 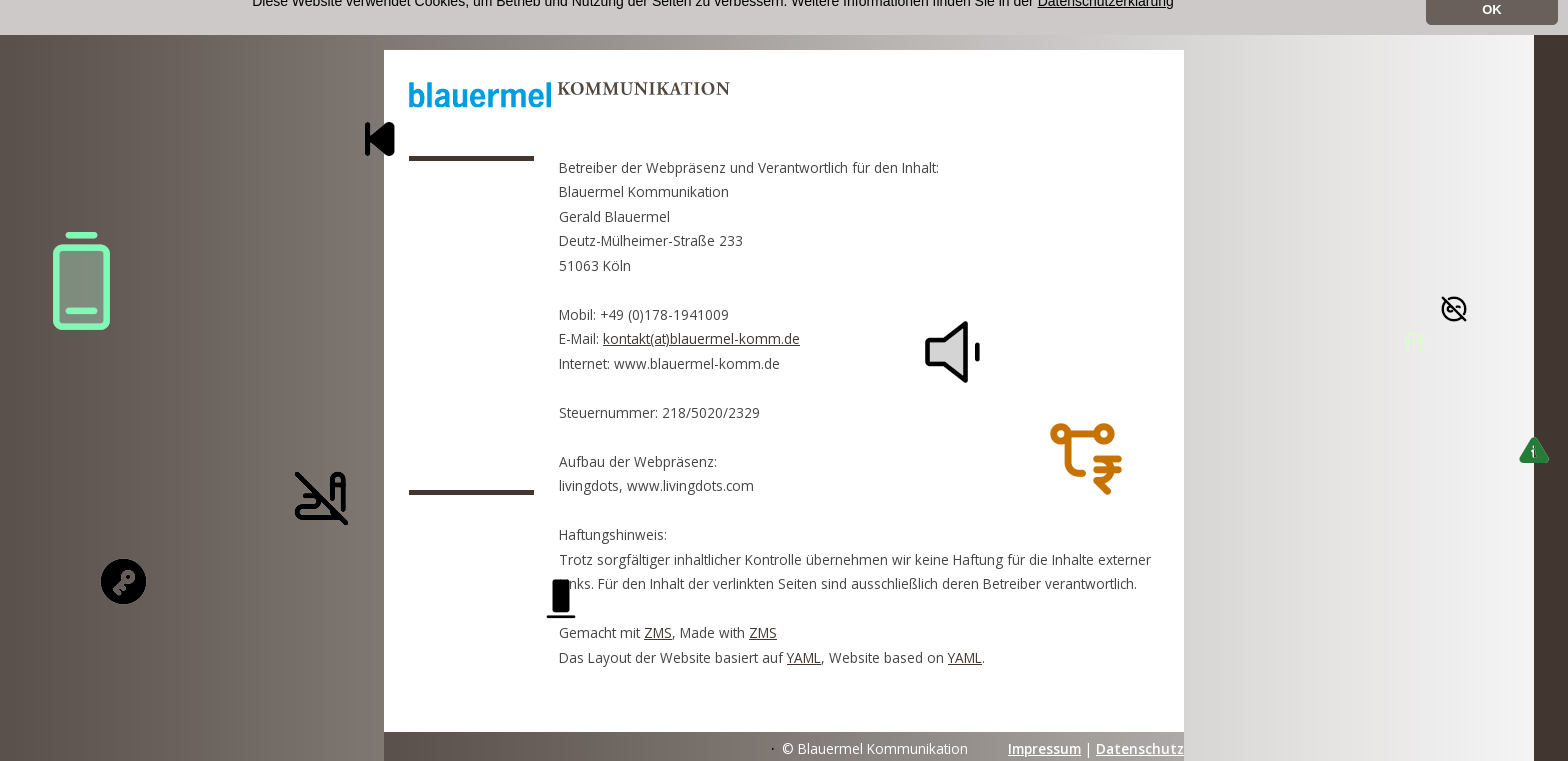 What do you see at coordinates (1534, 451) in the screenshot?
I see `view important information or notice` at bounding box center [1534, 451].